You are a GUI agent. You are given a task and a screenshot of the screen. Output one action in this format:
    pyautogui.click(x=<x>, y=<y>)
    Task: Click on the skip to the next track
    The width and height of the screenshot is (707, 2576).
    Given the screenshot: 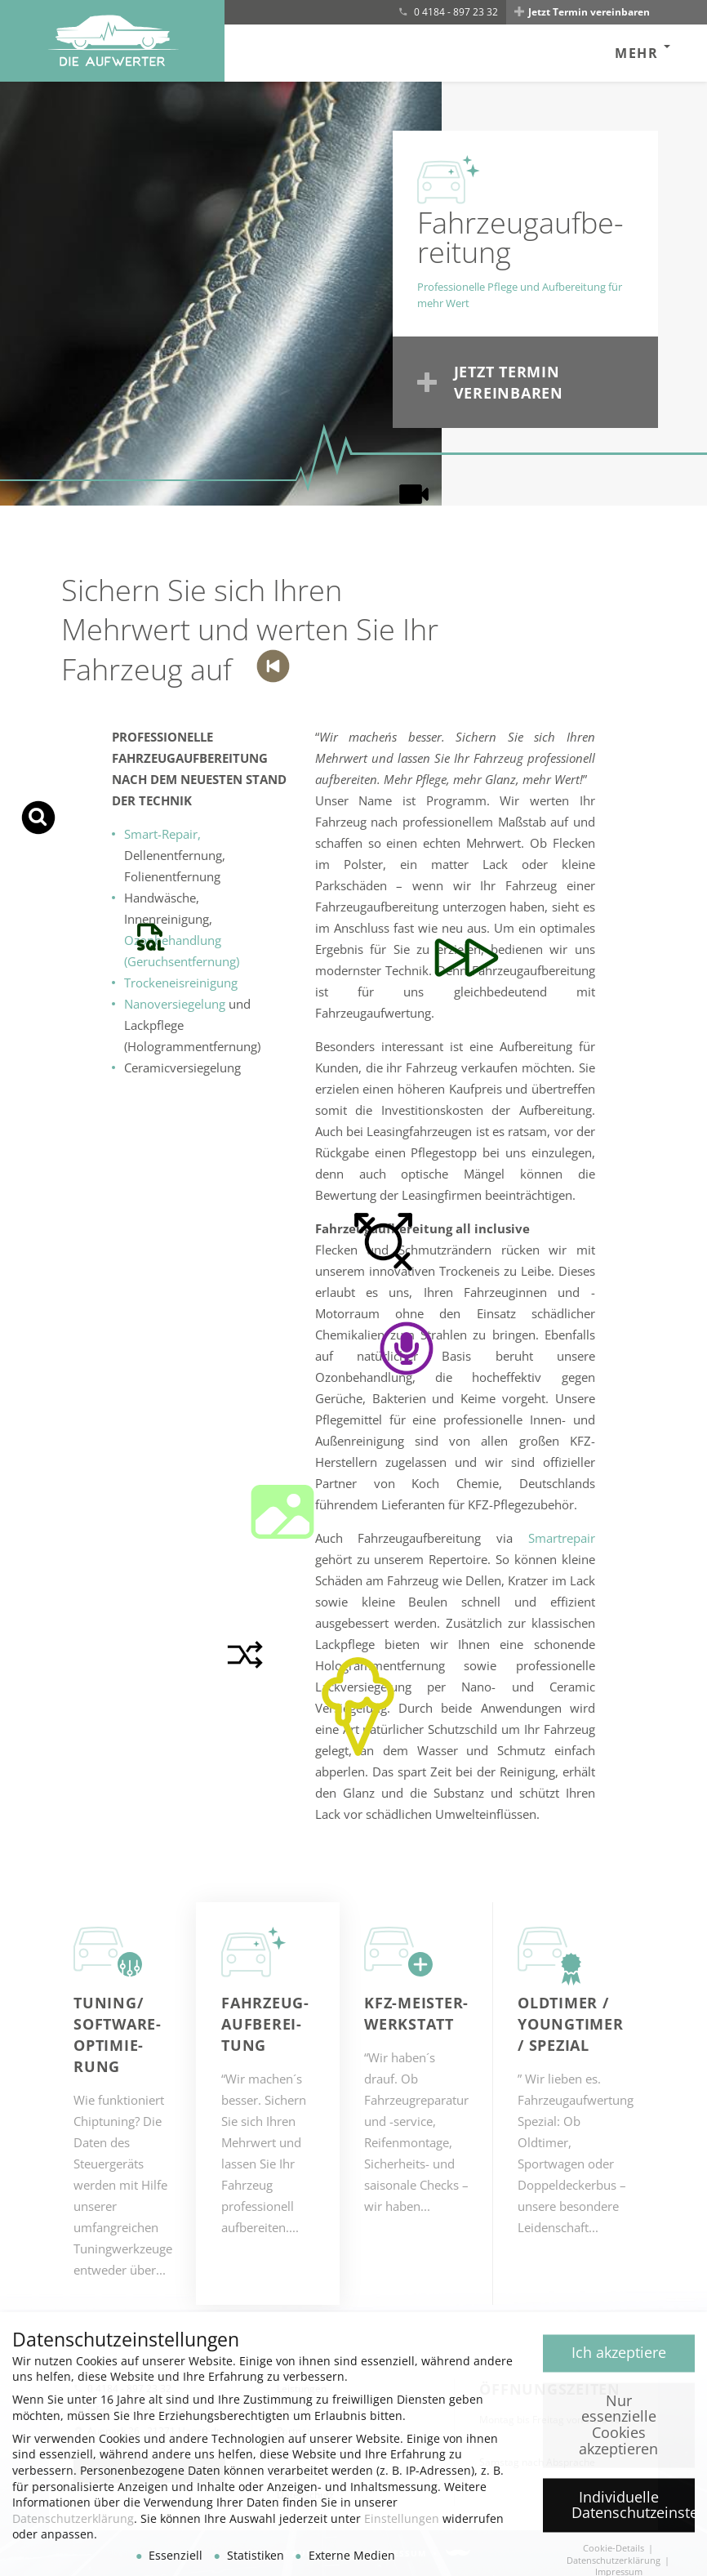 What is the action you would take?
    pyautogui.click(x=466, y=957)
    